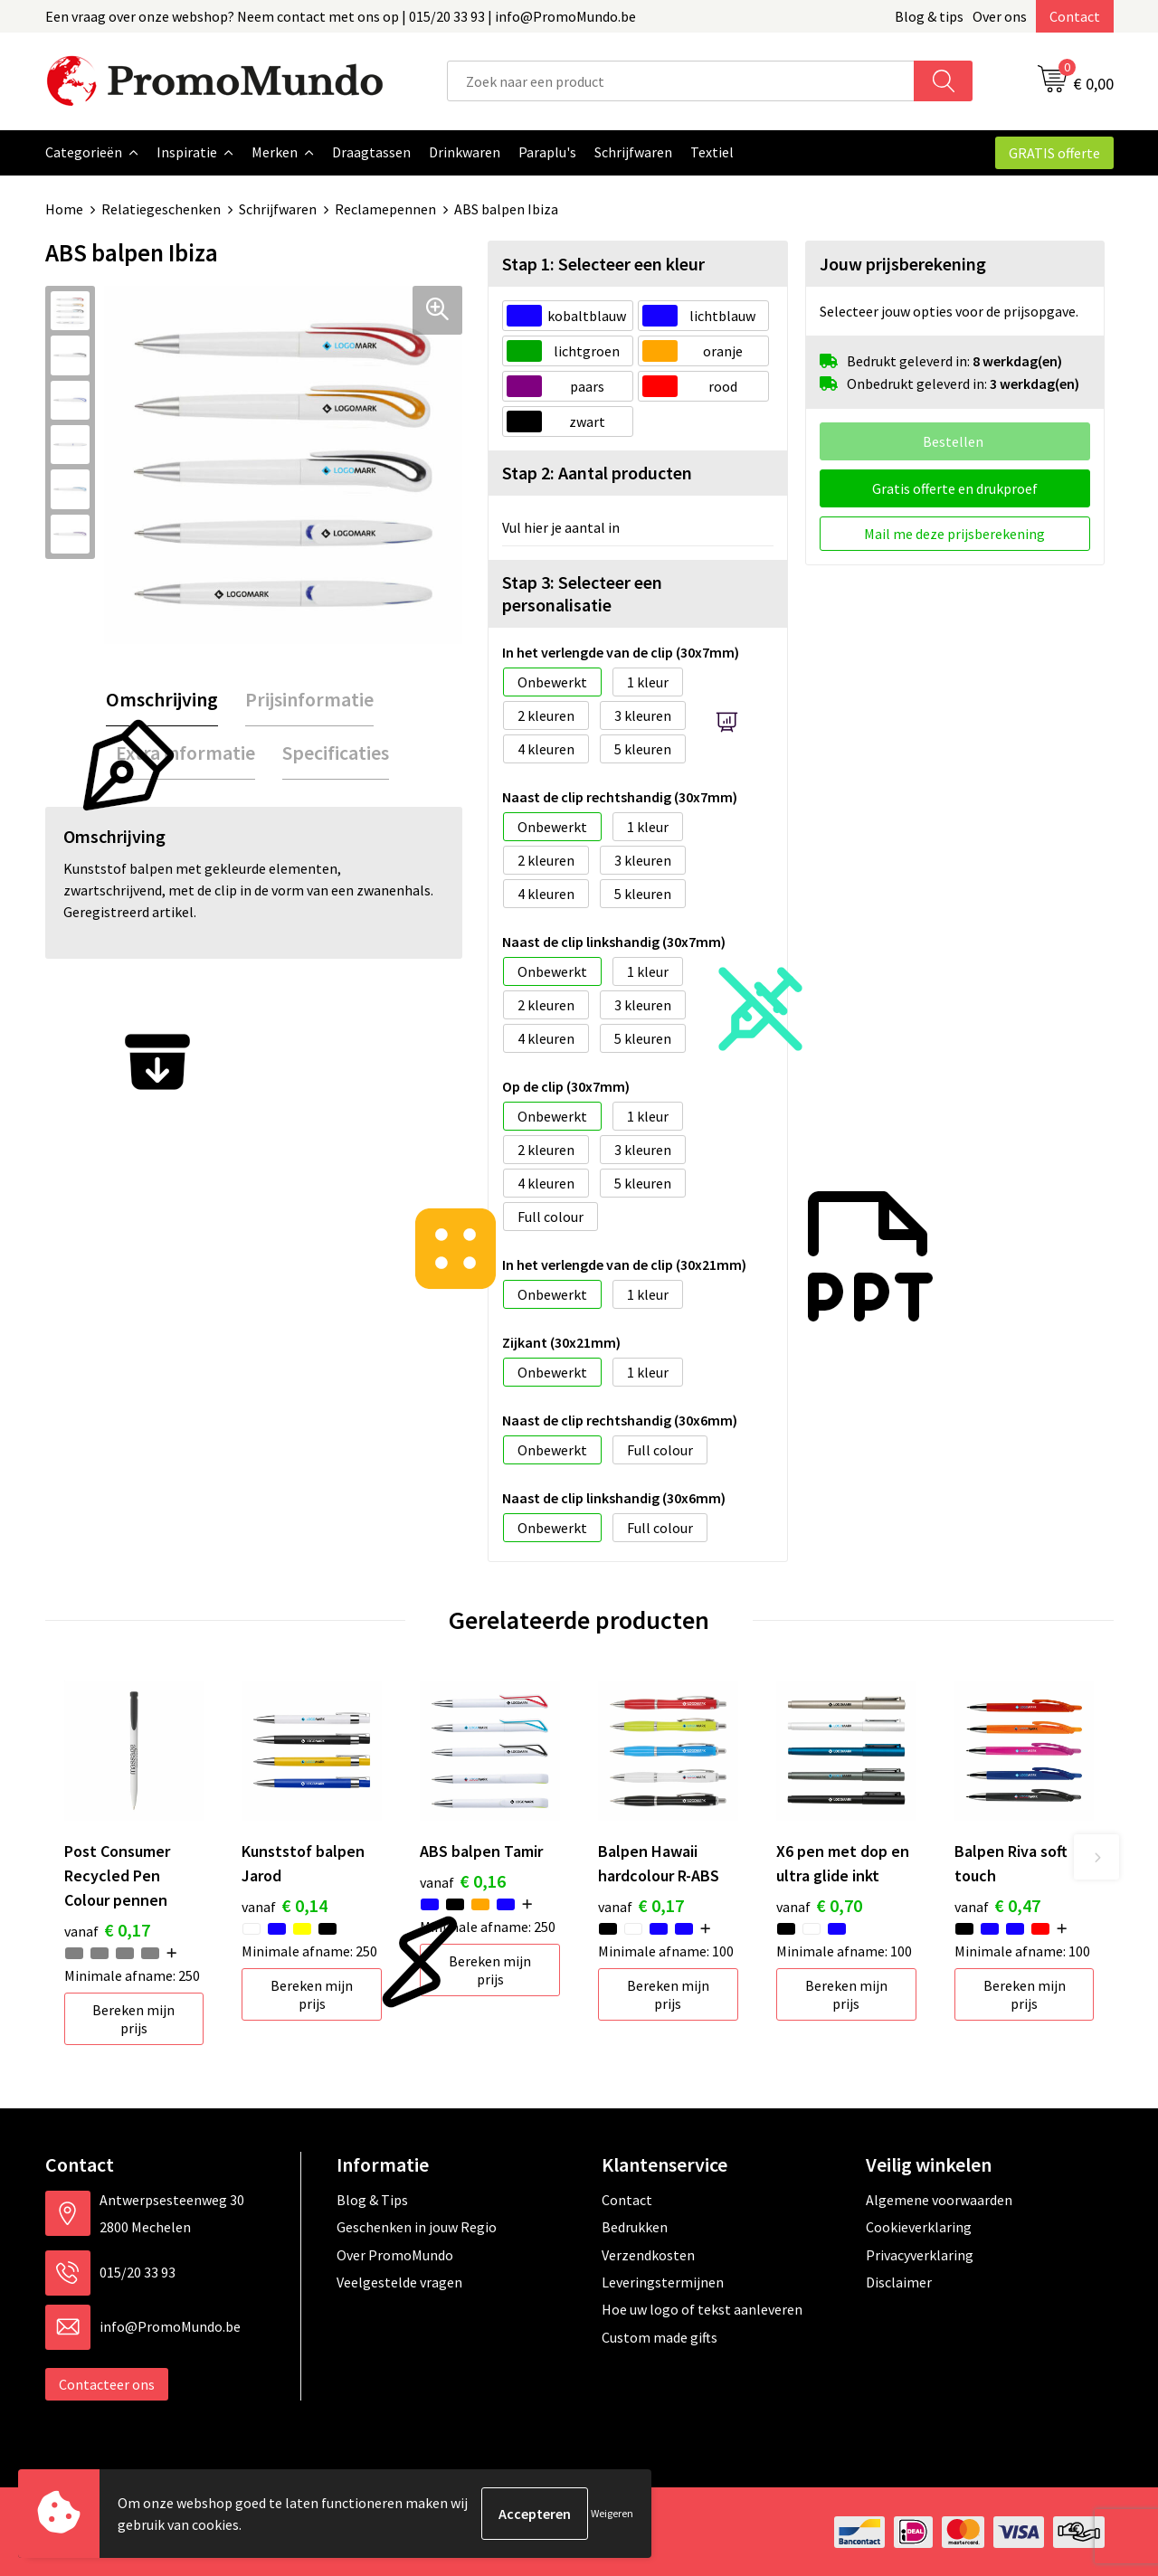  I want to click on indicates vaccination not available or required, so click(760, 1009).